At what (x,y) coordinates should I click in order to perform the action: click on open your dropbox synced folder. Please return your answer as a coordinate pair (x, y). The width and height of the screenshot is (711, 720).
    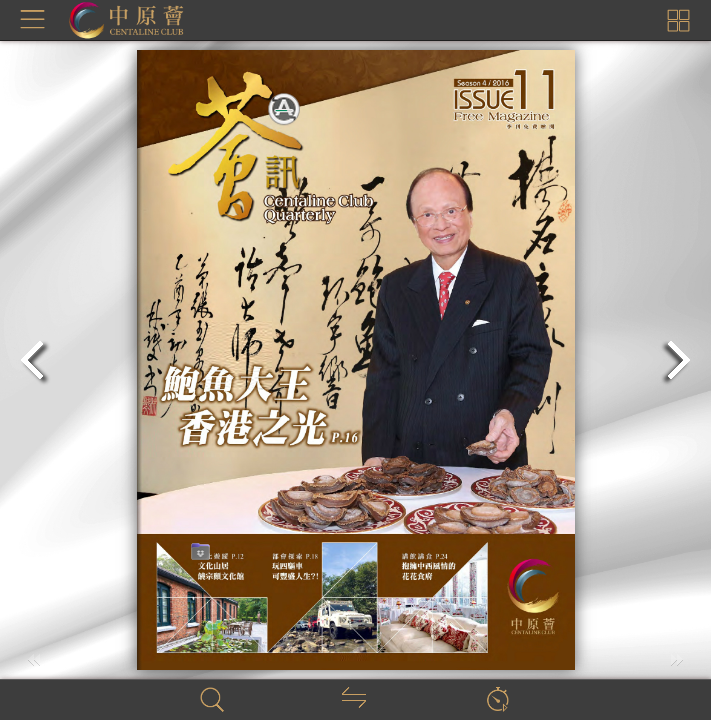
    Looking at the image, I should click on (200, 551).